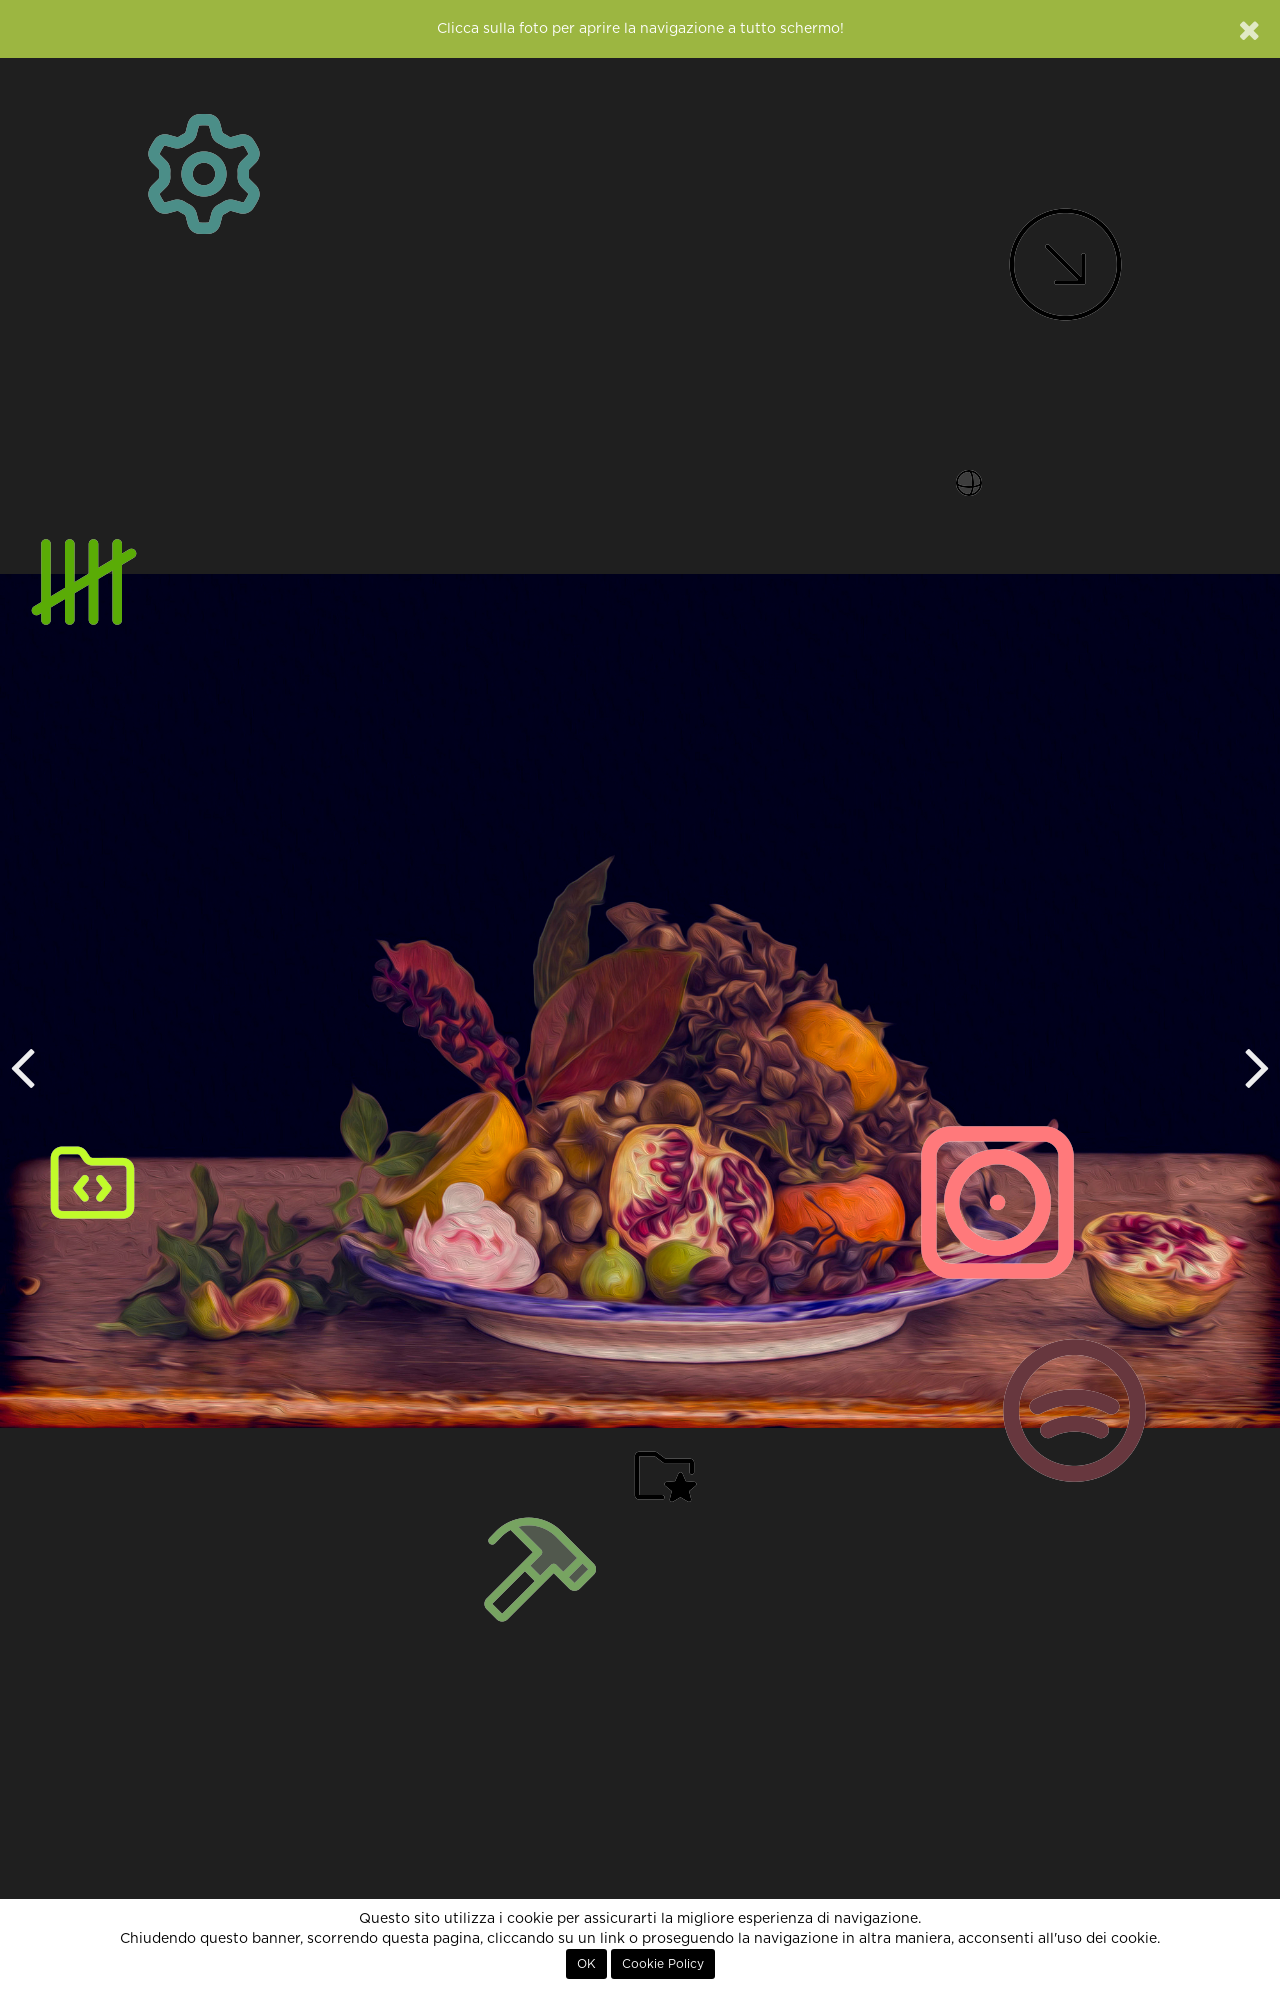 The height and width of the screenshot is (1989, 1280). What do you see at coordinates (1074, 1410) in the screenshot?
I see `open Spotify` at bounding box center [1074, 1410].